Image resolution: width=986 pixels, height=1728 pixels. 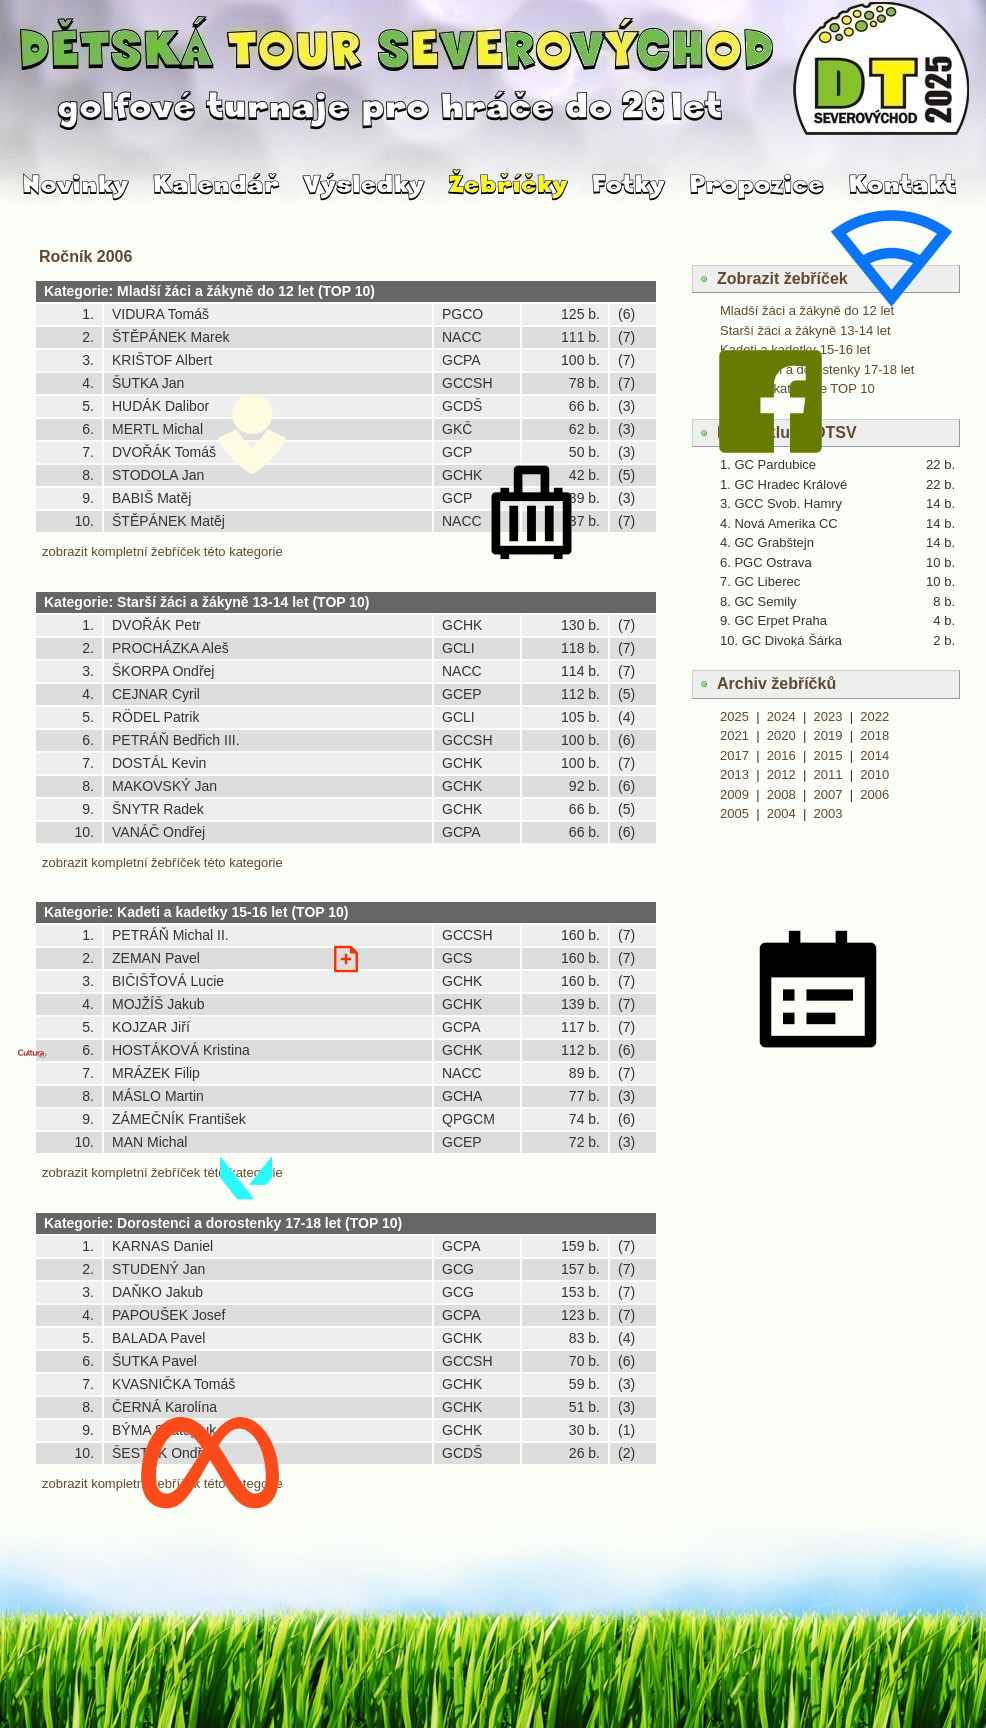 I want to click on navigate to the Cultura website or app, so click(x=32, y=1053).